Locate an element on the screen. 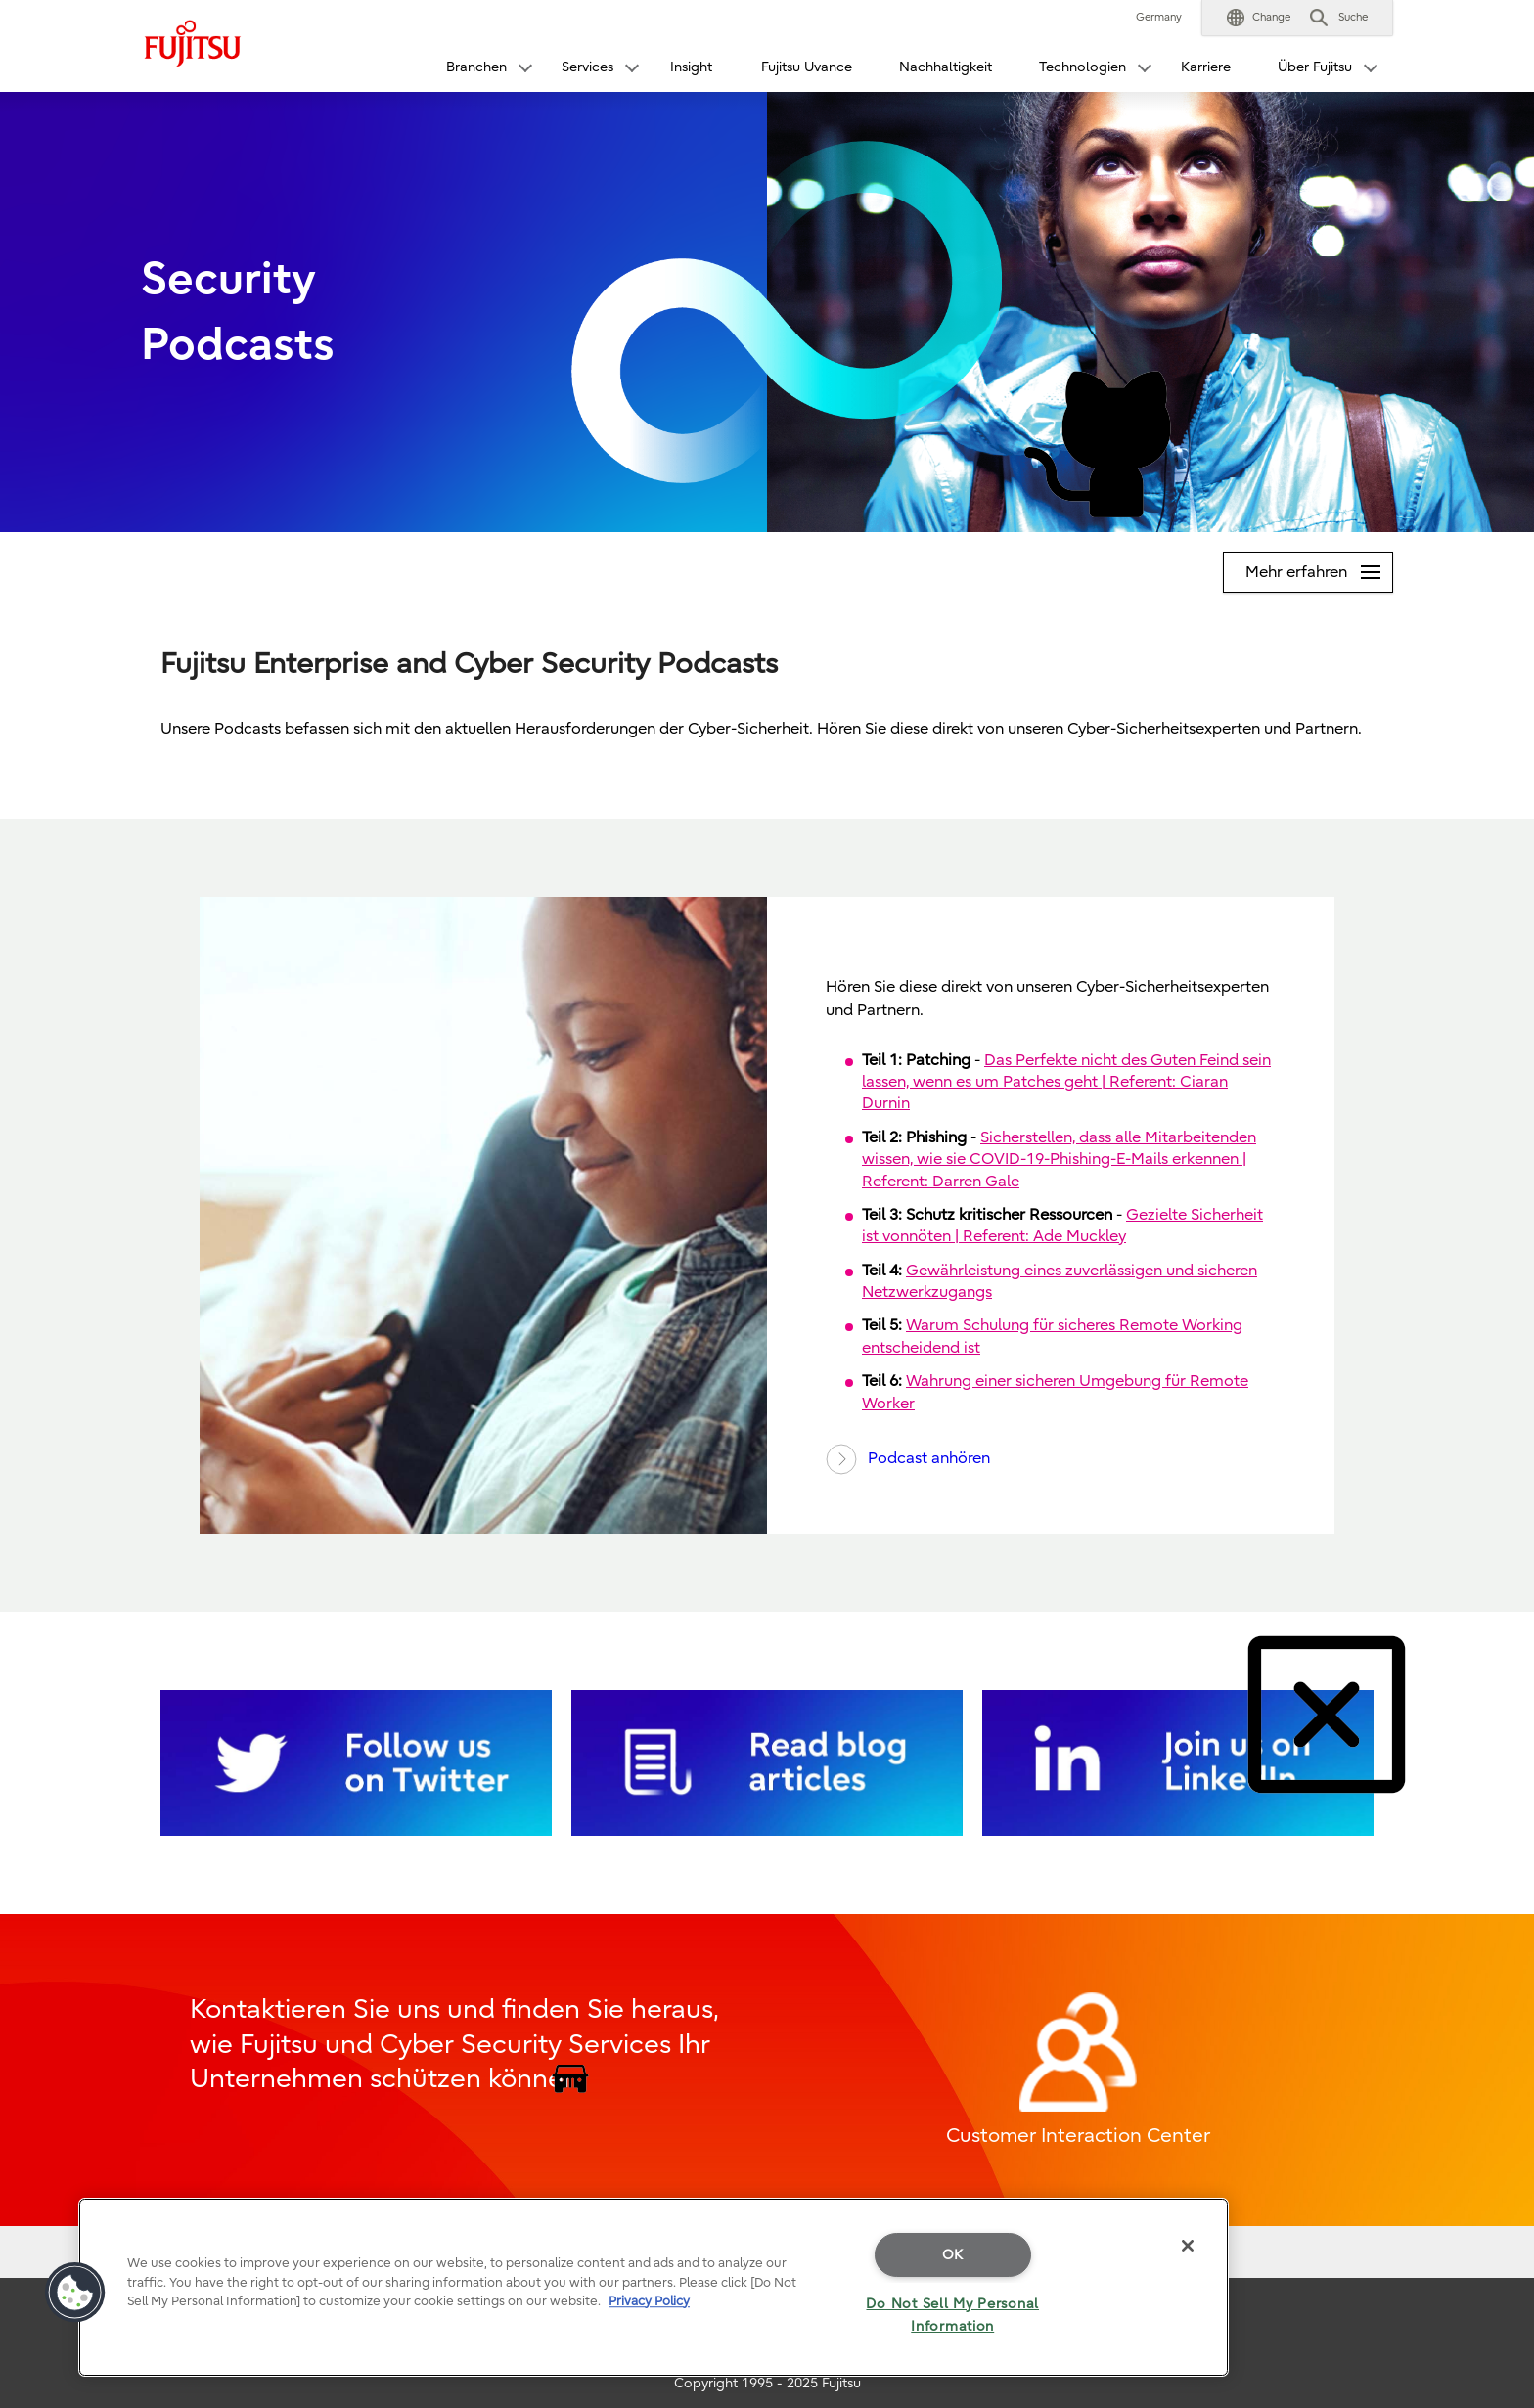  close or dismiss a dialog box is located at coordinates (1327, 1715).